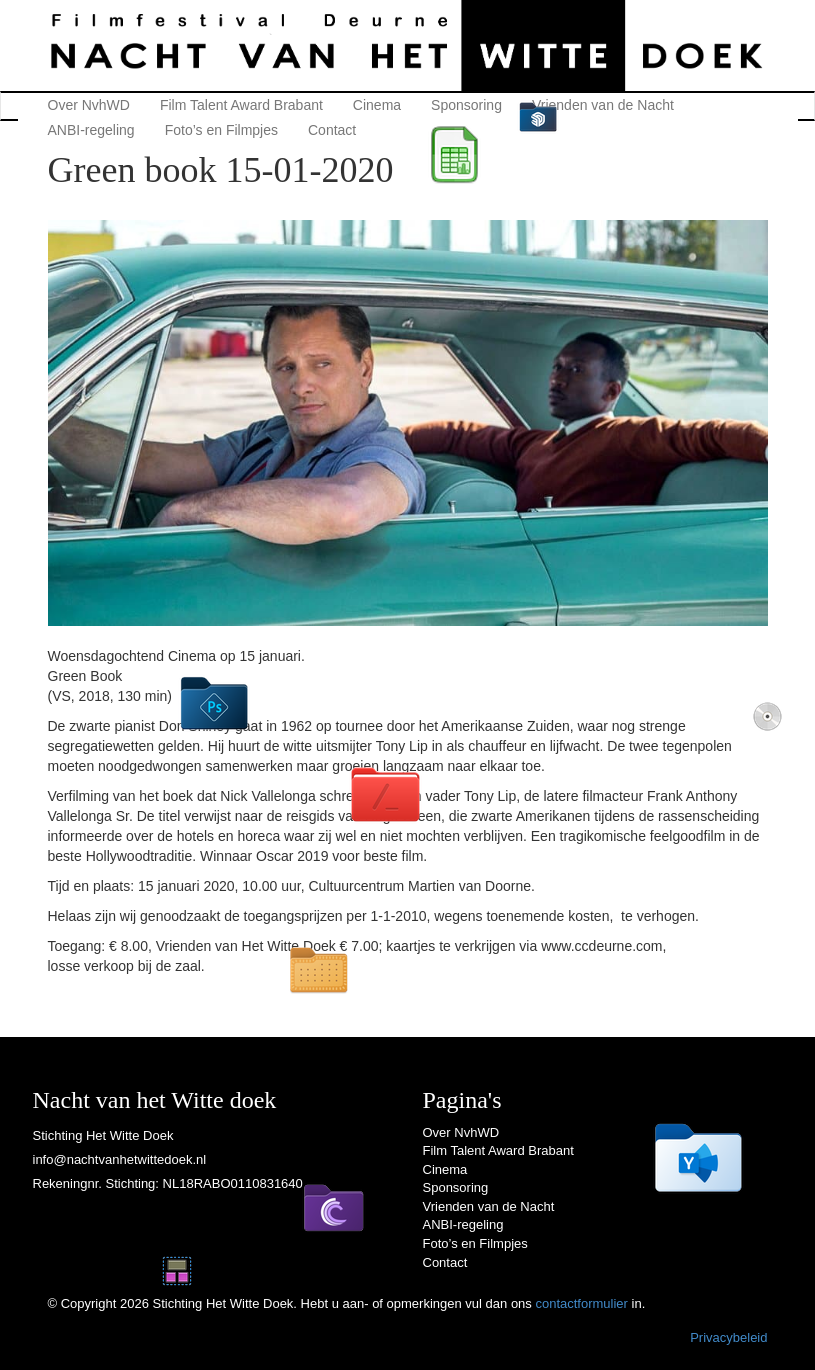 This screenshot has height=1370, width=815. What do you see at coordinates (698, 1160) in the screenshot?
I see `open folder containing Microsoft Yammer files` at bounding box center [698, 1160].